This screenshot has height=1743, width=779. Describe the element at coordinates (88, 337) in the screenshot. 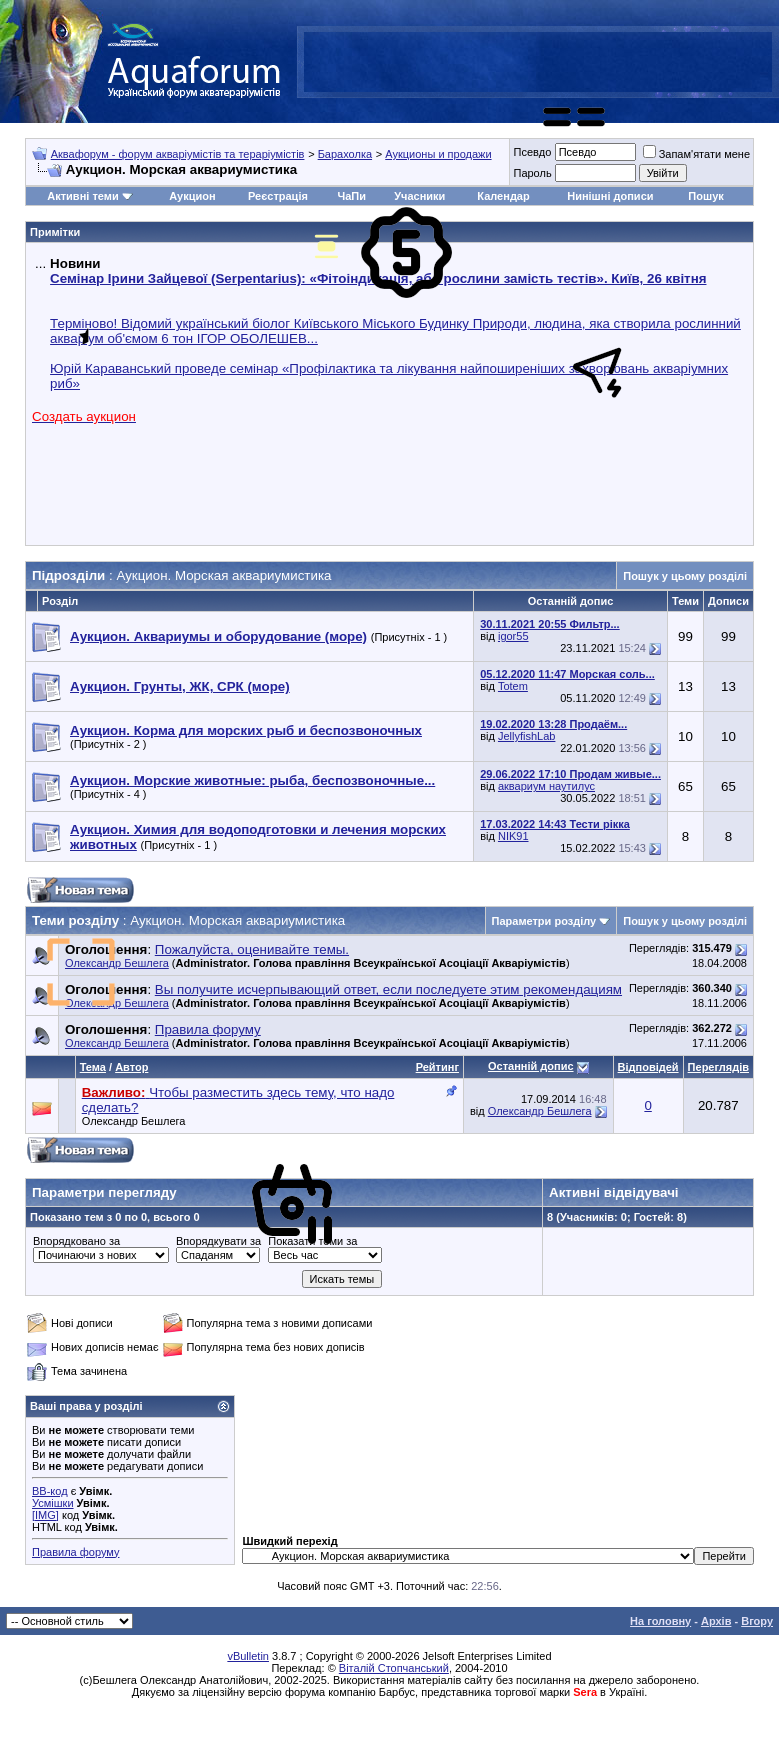

I see `indicates a partial or half-star rating` at that location.